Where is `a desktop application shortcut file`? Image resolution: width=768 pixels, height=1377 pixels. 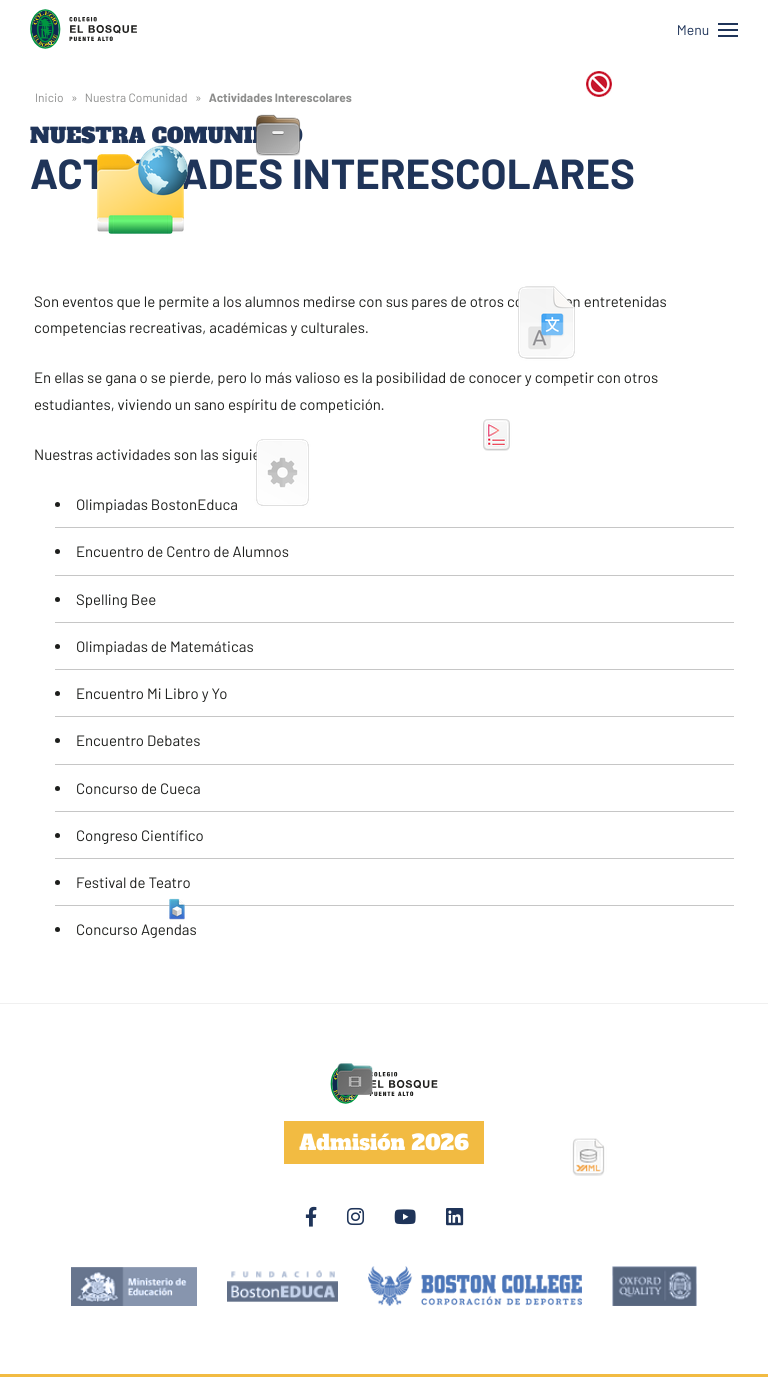 a desktop application shortcut file is located at coordinates (282, 472).